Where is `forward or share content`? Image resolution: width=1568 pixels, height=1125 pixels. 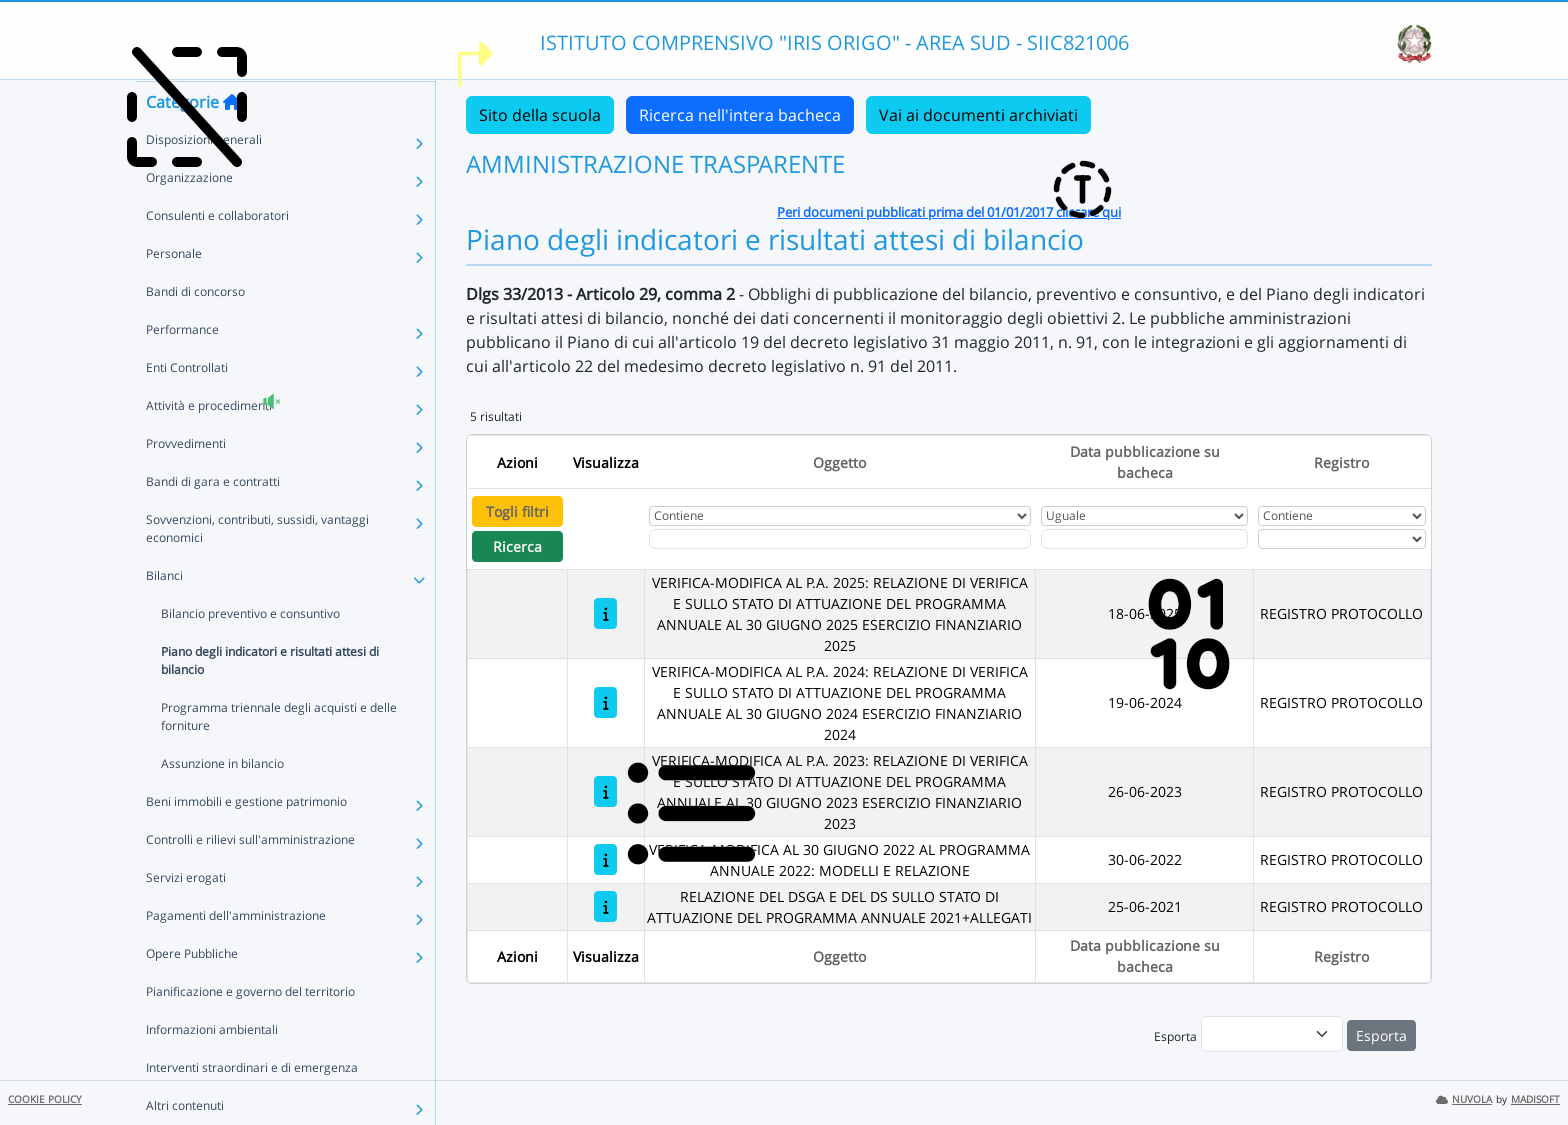
forward or share content is located at coordinates (472, 64).